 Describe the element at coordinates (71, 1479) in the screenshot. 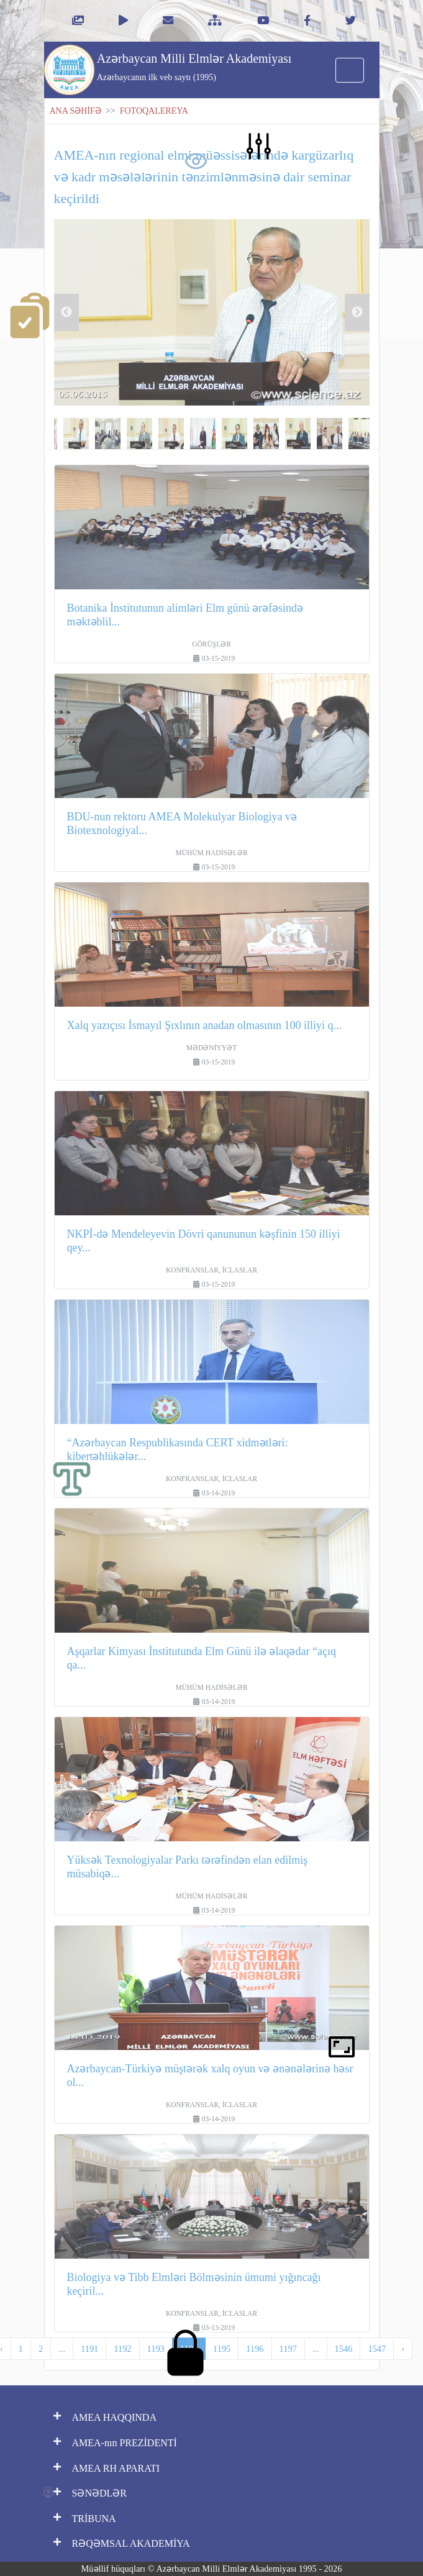

I see `access text formatting options` at that location.